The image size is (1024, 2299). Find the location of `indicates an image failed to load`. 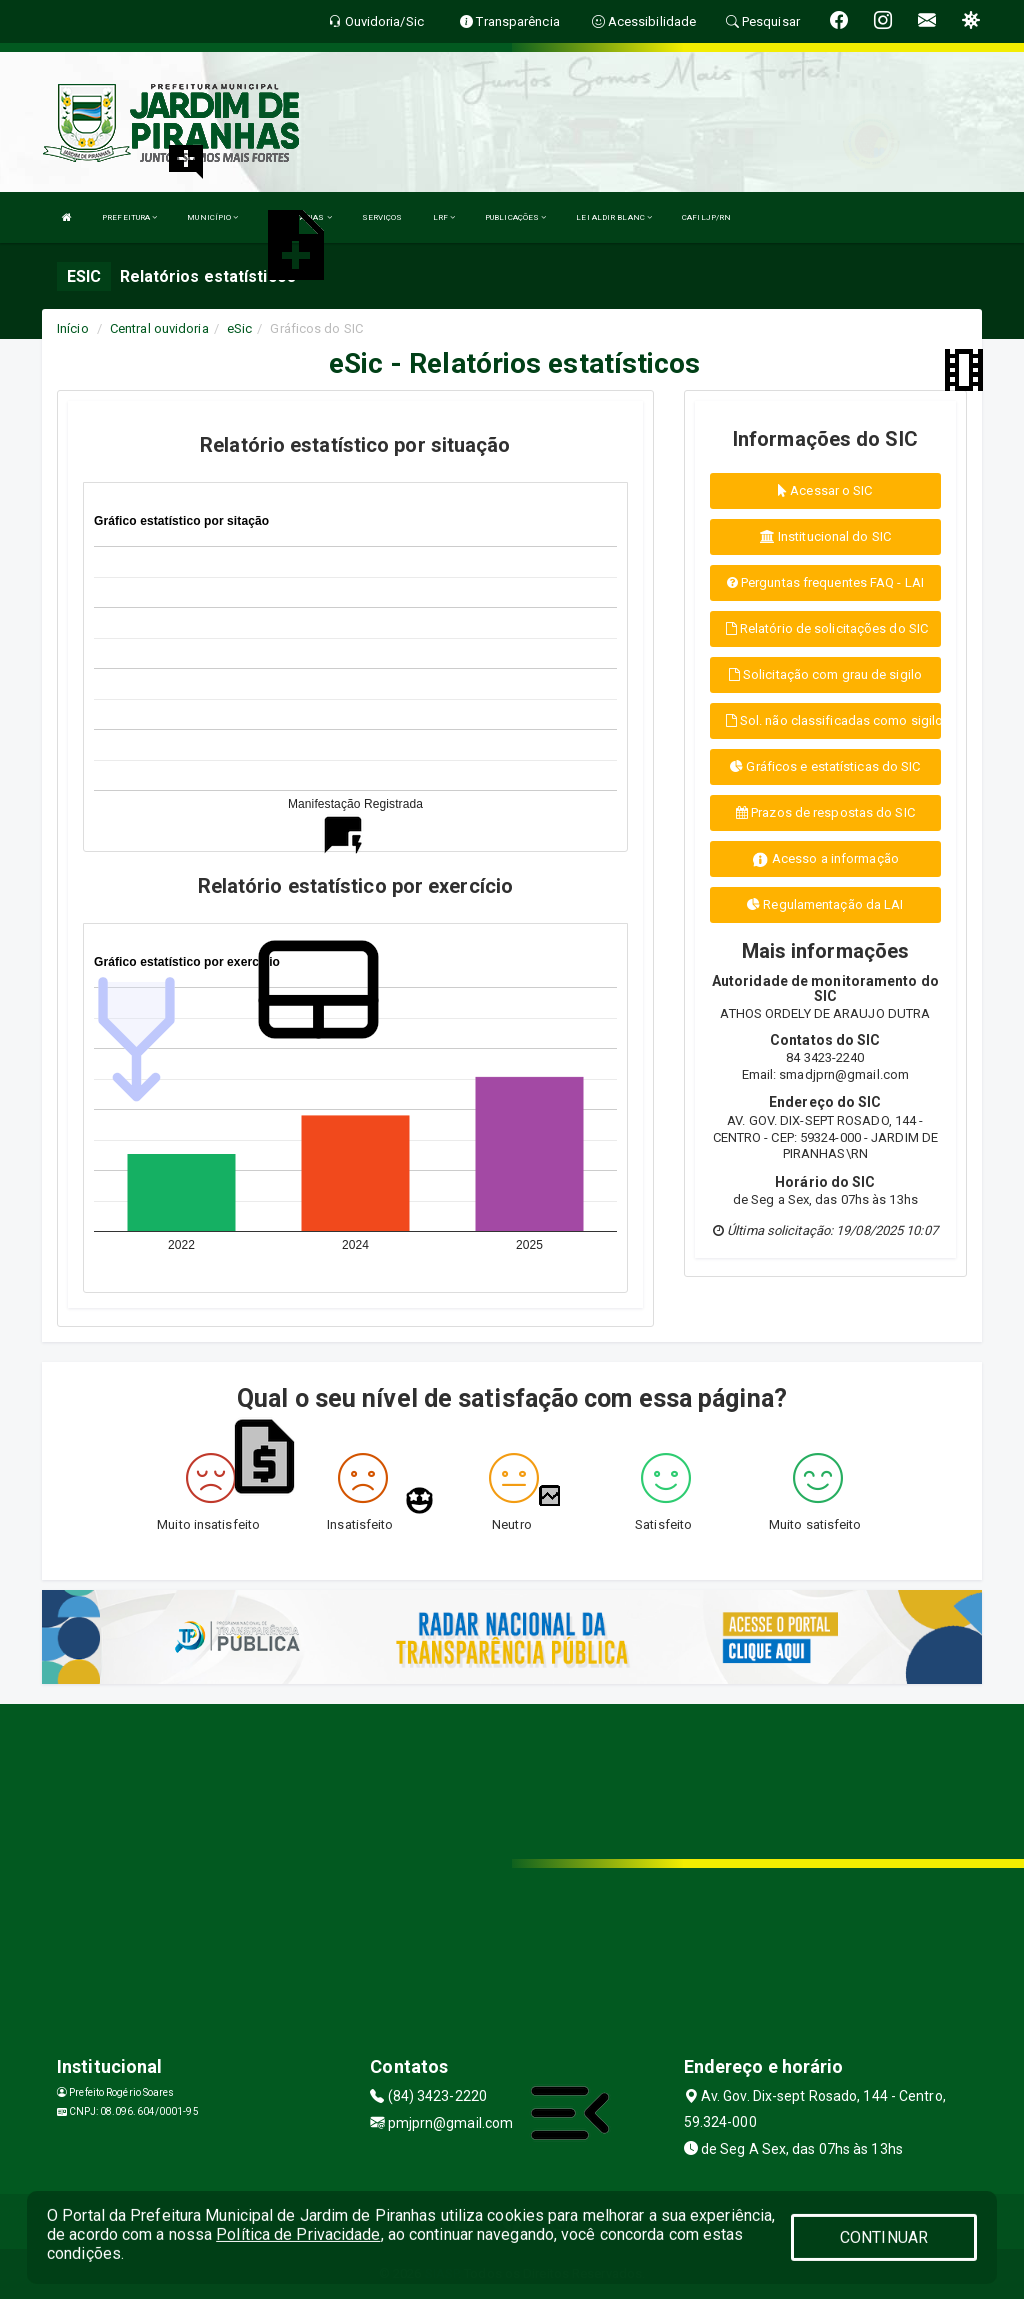

indicates an image failed to load is located at coordinates (550, 1496).